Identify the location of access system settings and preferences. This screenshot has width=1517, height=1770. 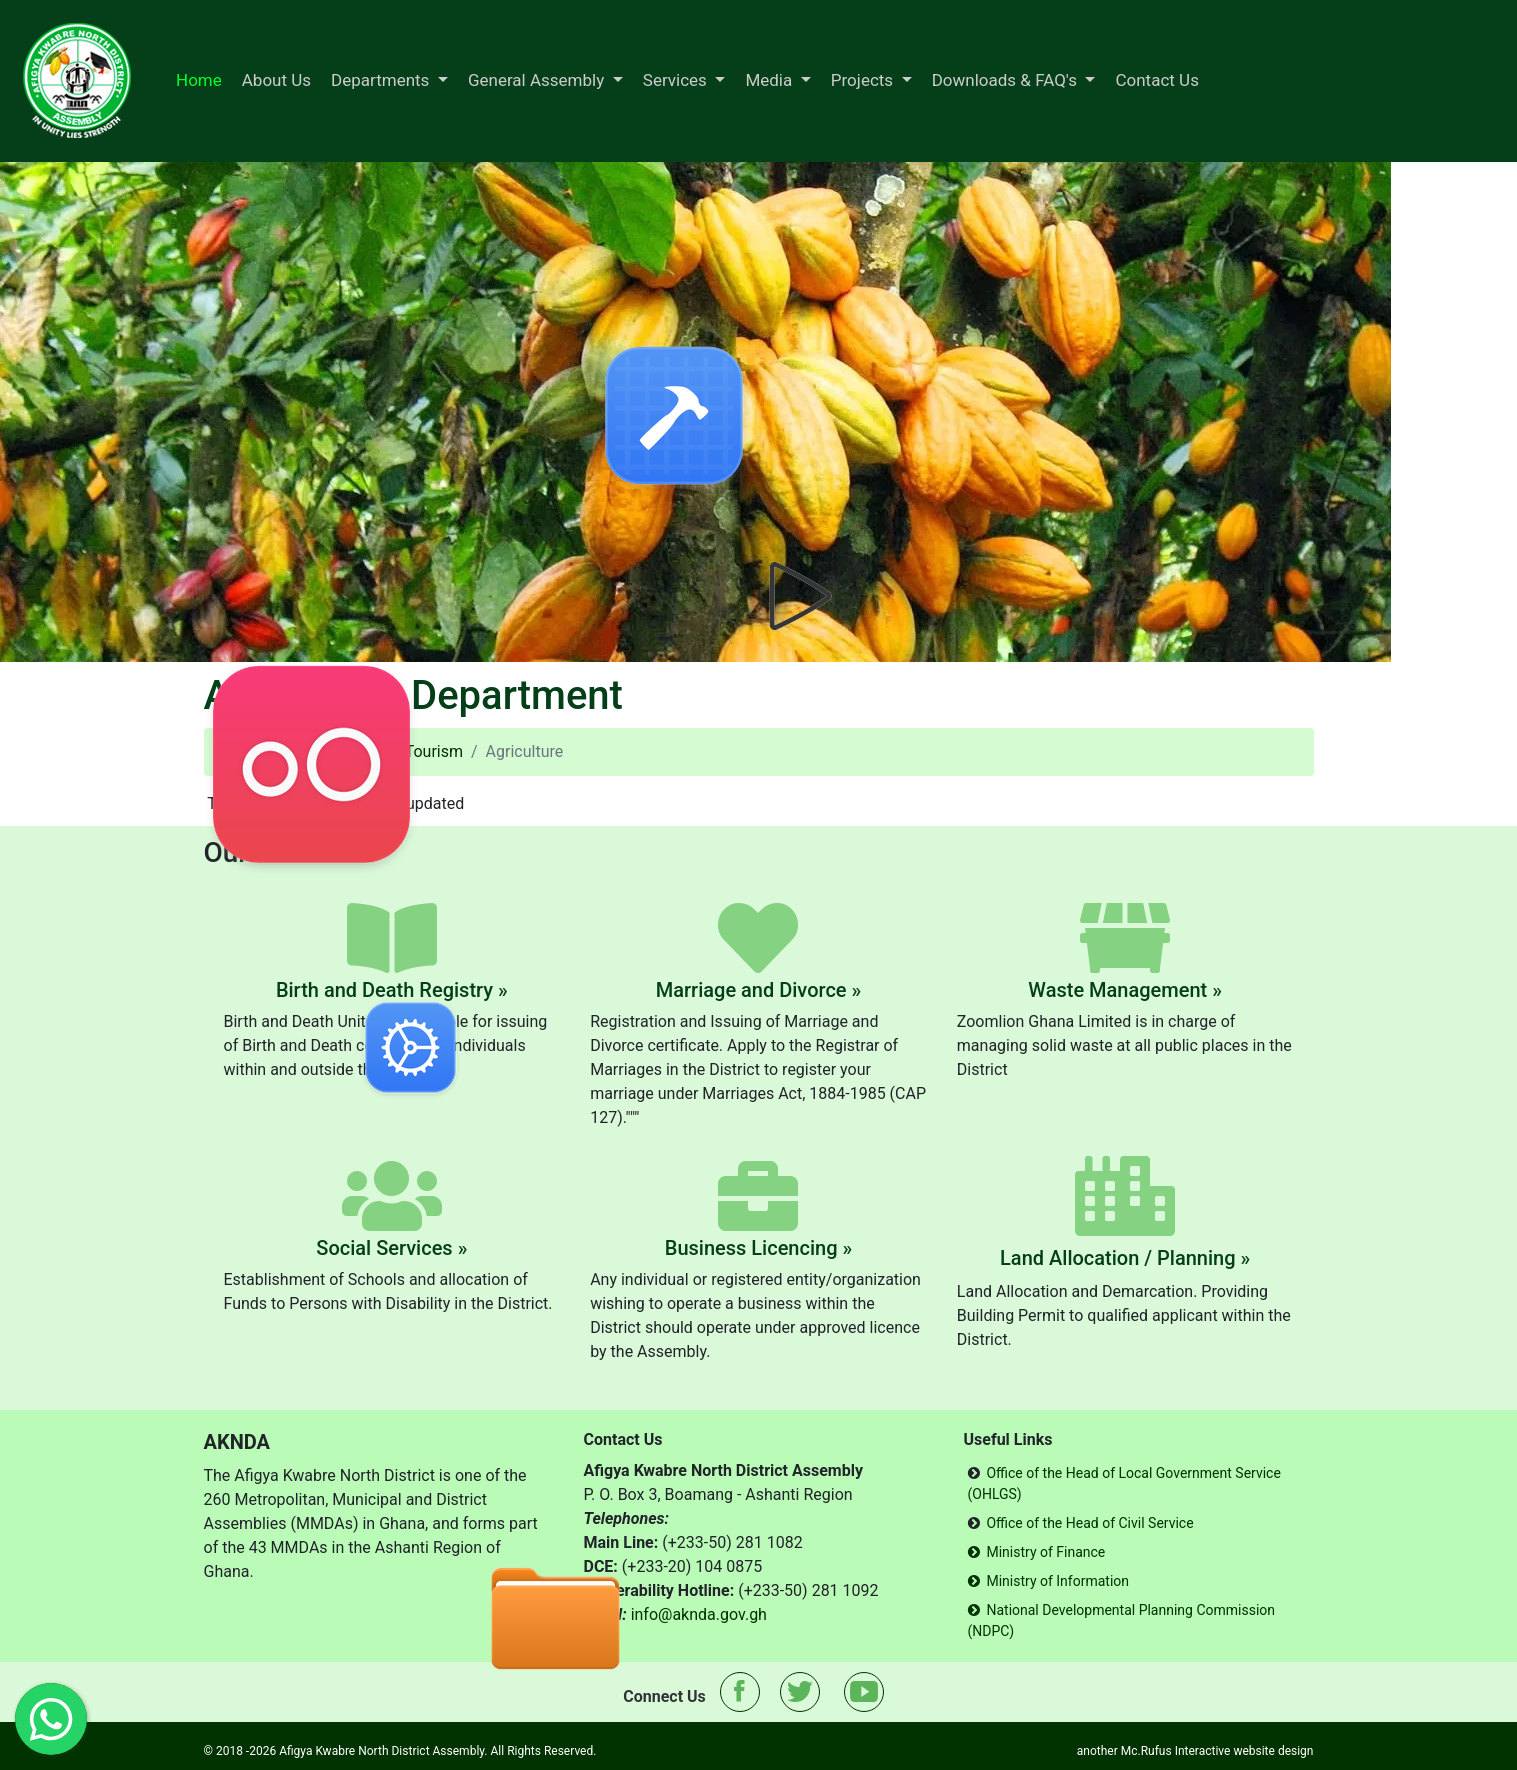
(410, 1047).